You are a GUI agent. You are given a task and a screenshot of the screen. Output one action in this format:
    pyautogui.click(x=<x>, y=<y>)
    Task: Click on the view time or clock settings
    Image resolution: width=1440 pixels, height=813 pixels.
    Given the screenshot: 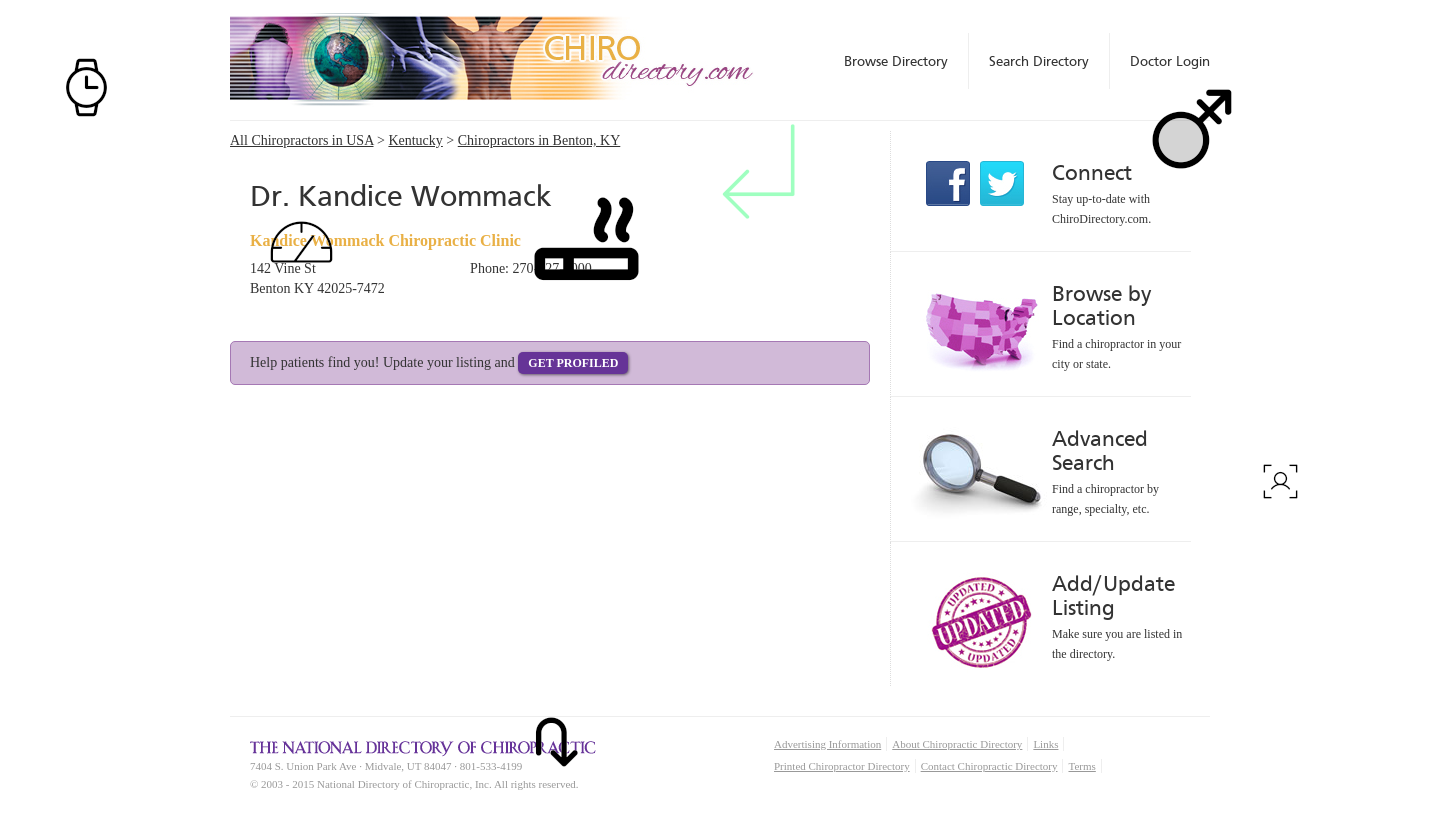 What is the action you would take?
    pyautogui.click(x=86, y=87)
    